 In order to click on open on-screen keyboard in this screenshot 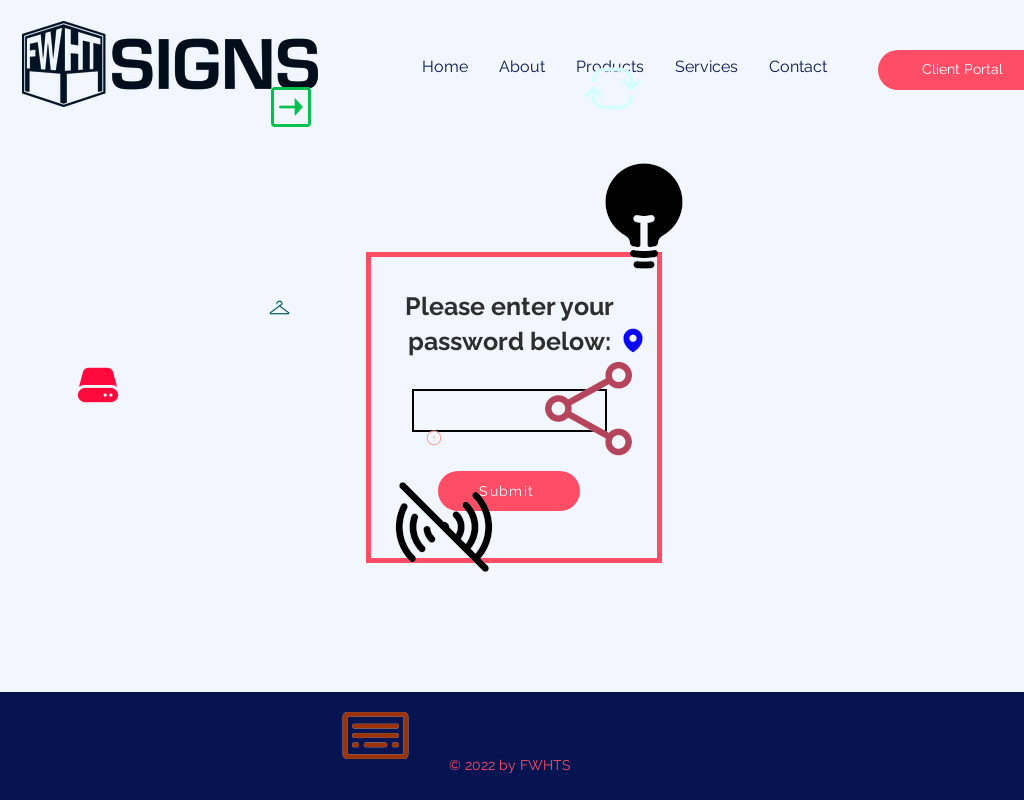, I will do `click(375, 735)`.